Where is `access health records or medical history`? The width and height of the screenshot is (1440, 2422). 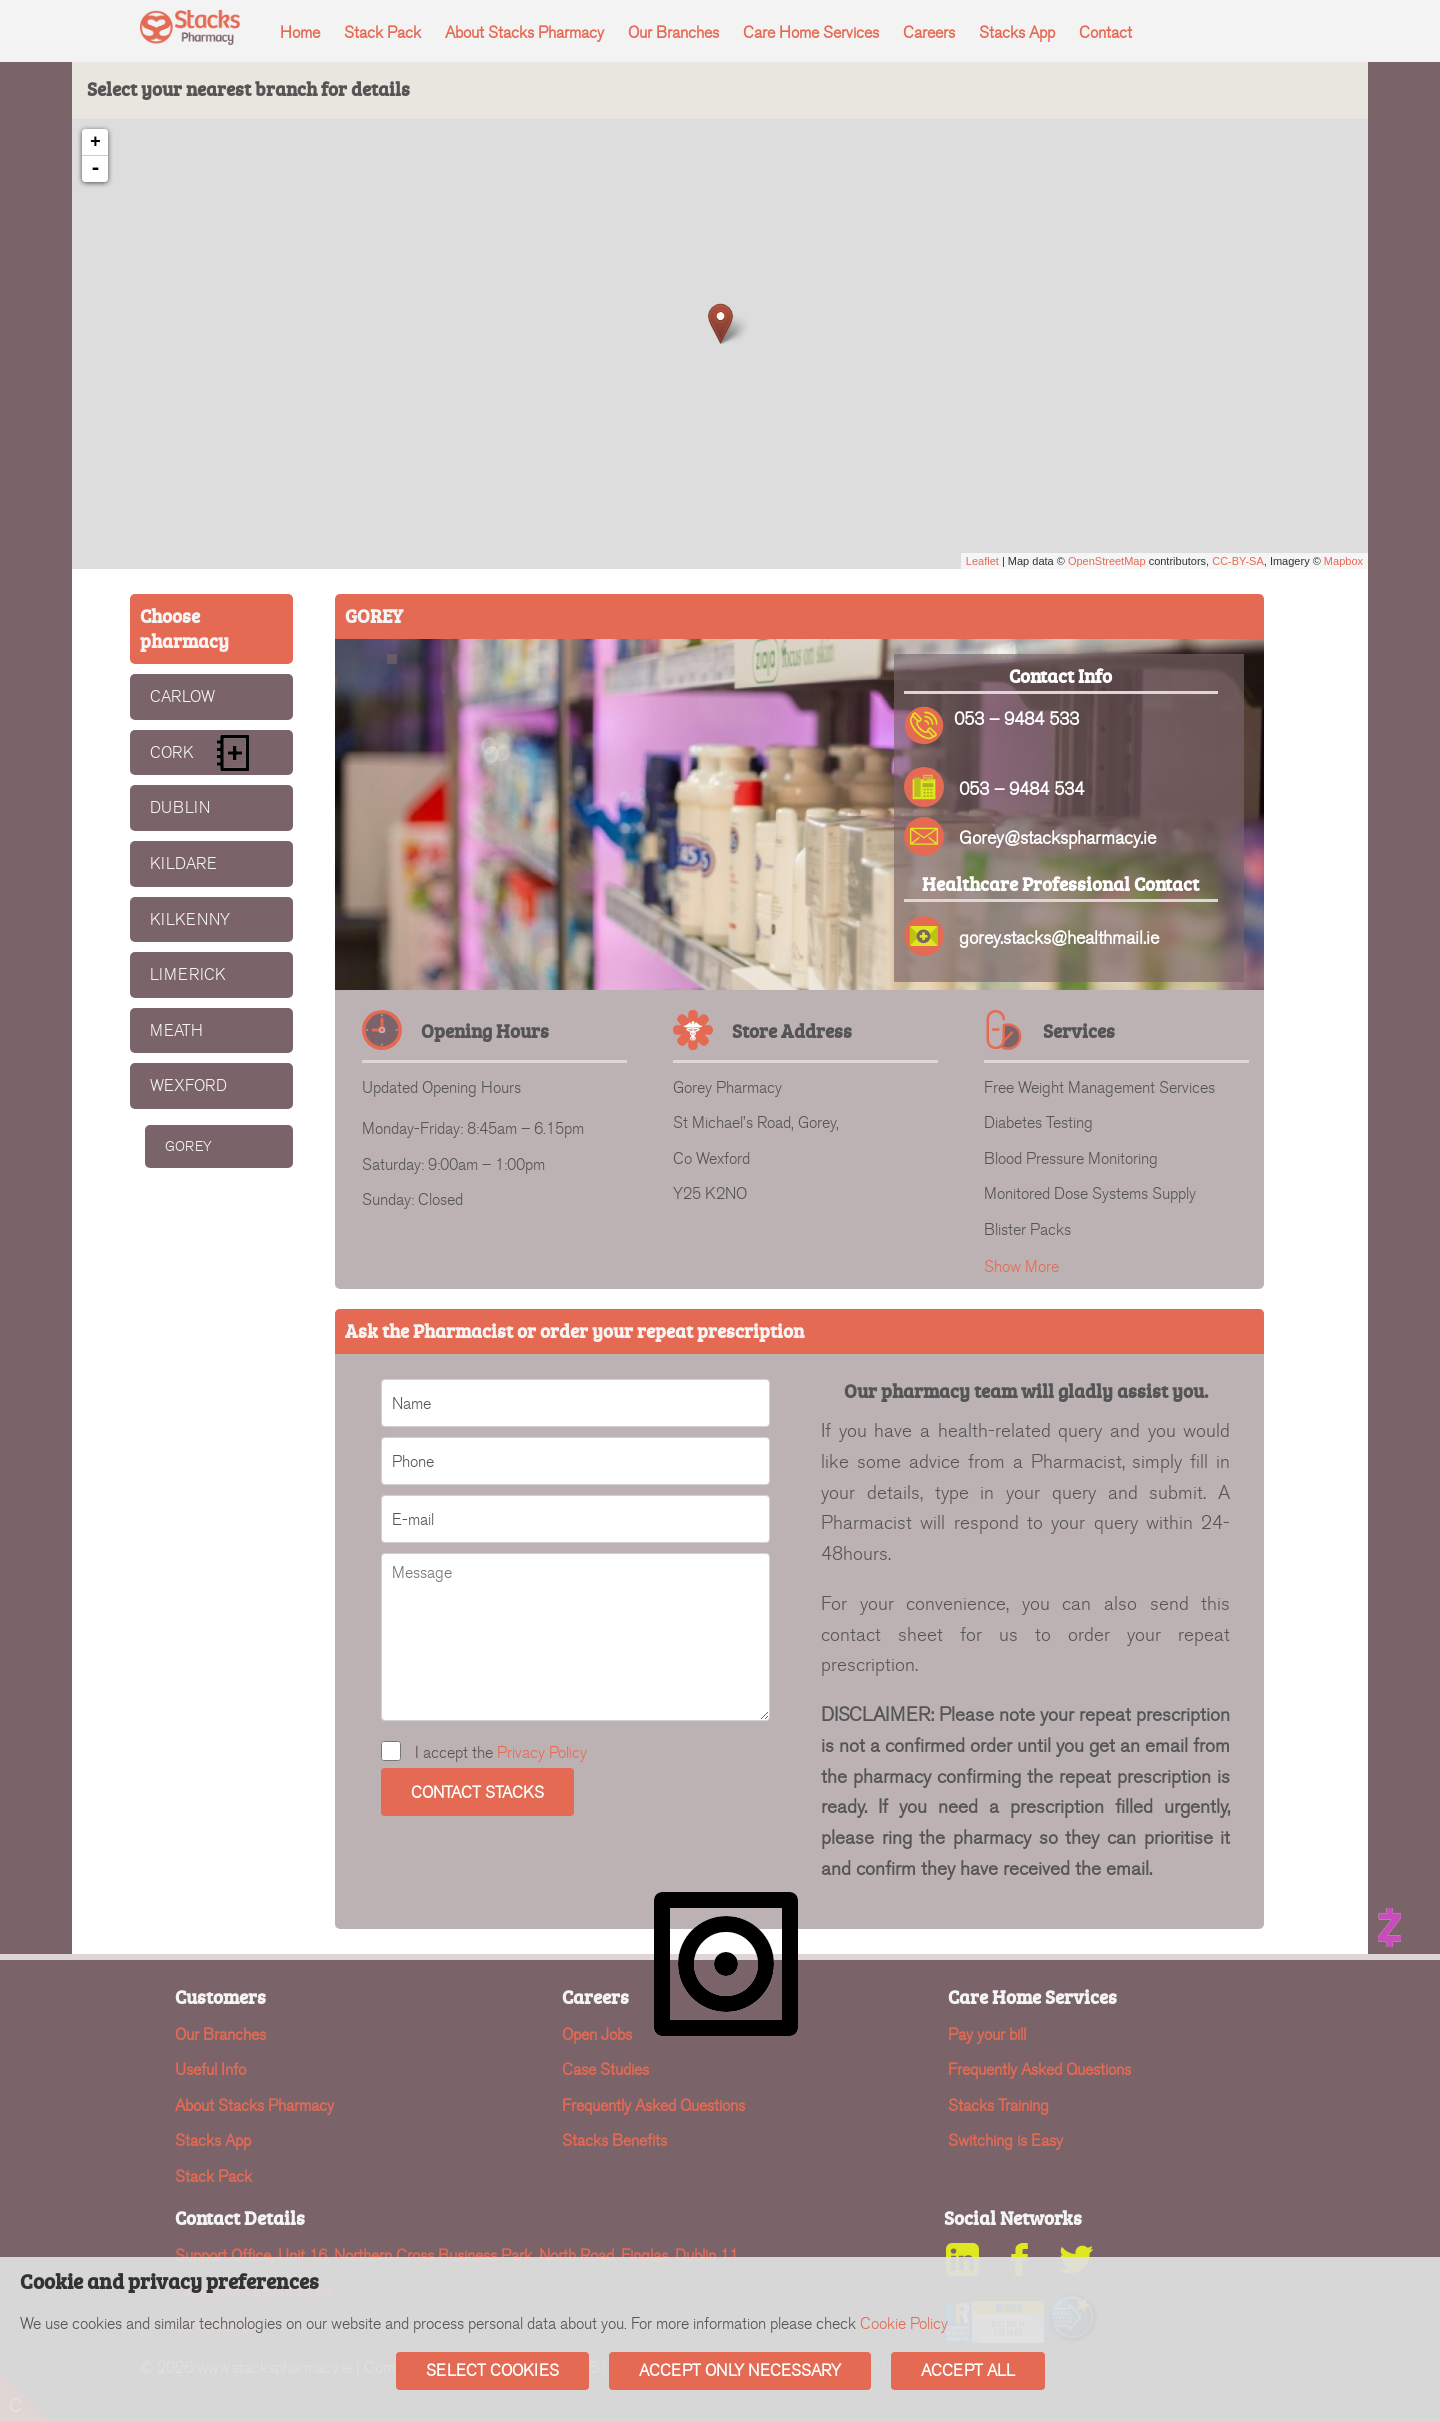 access health records or medical history is located at coordinates (233, 753).